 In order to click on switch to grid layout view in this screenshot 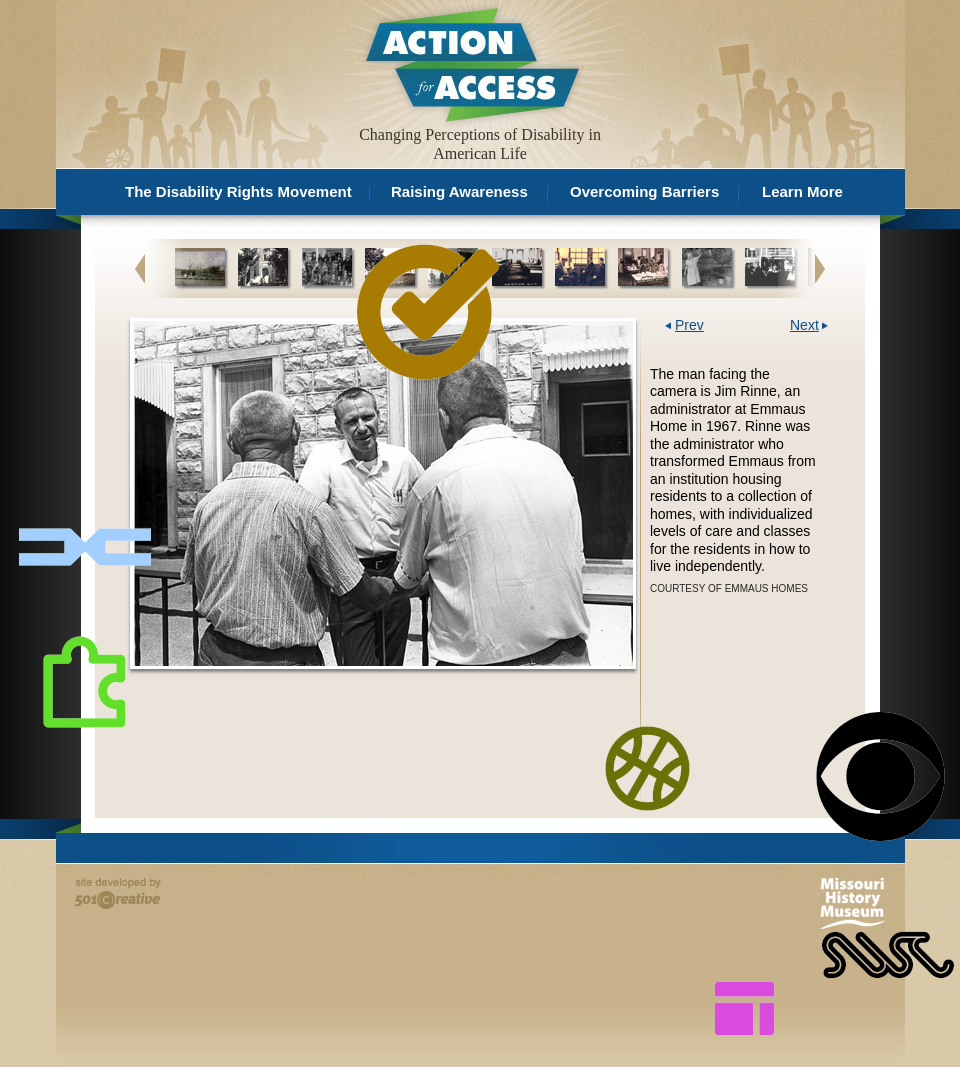, I will do `click(744, 1008)`.